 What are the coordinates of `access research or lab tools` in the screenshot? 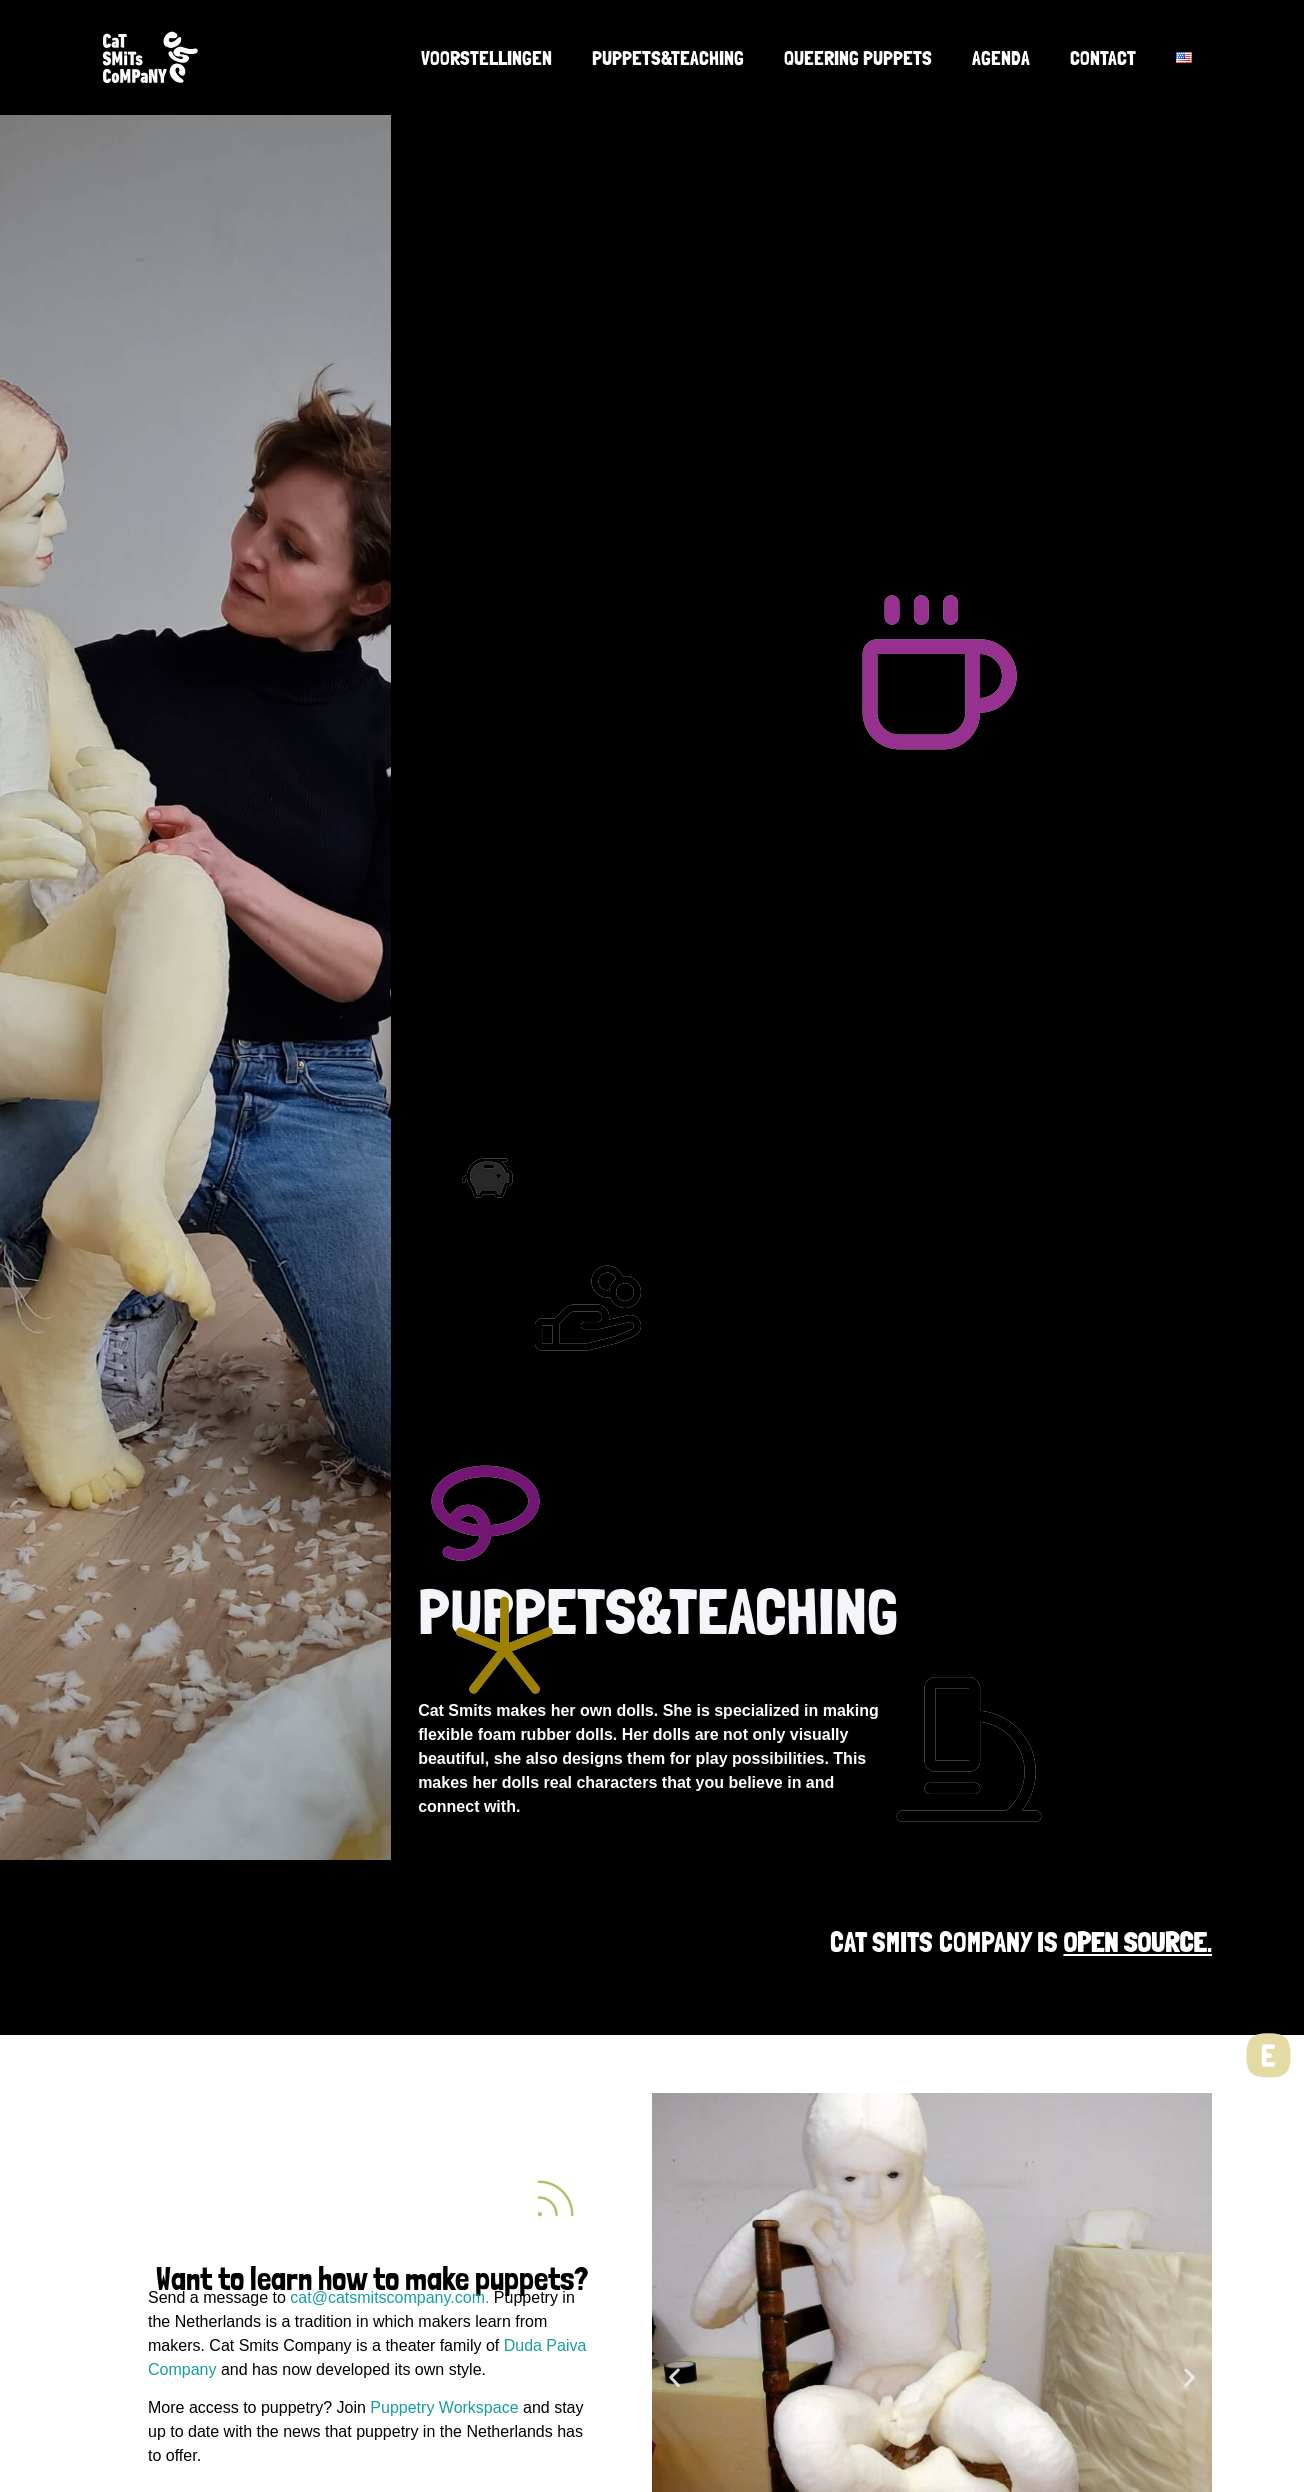 It's located at (969, 1755).